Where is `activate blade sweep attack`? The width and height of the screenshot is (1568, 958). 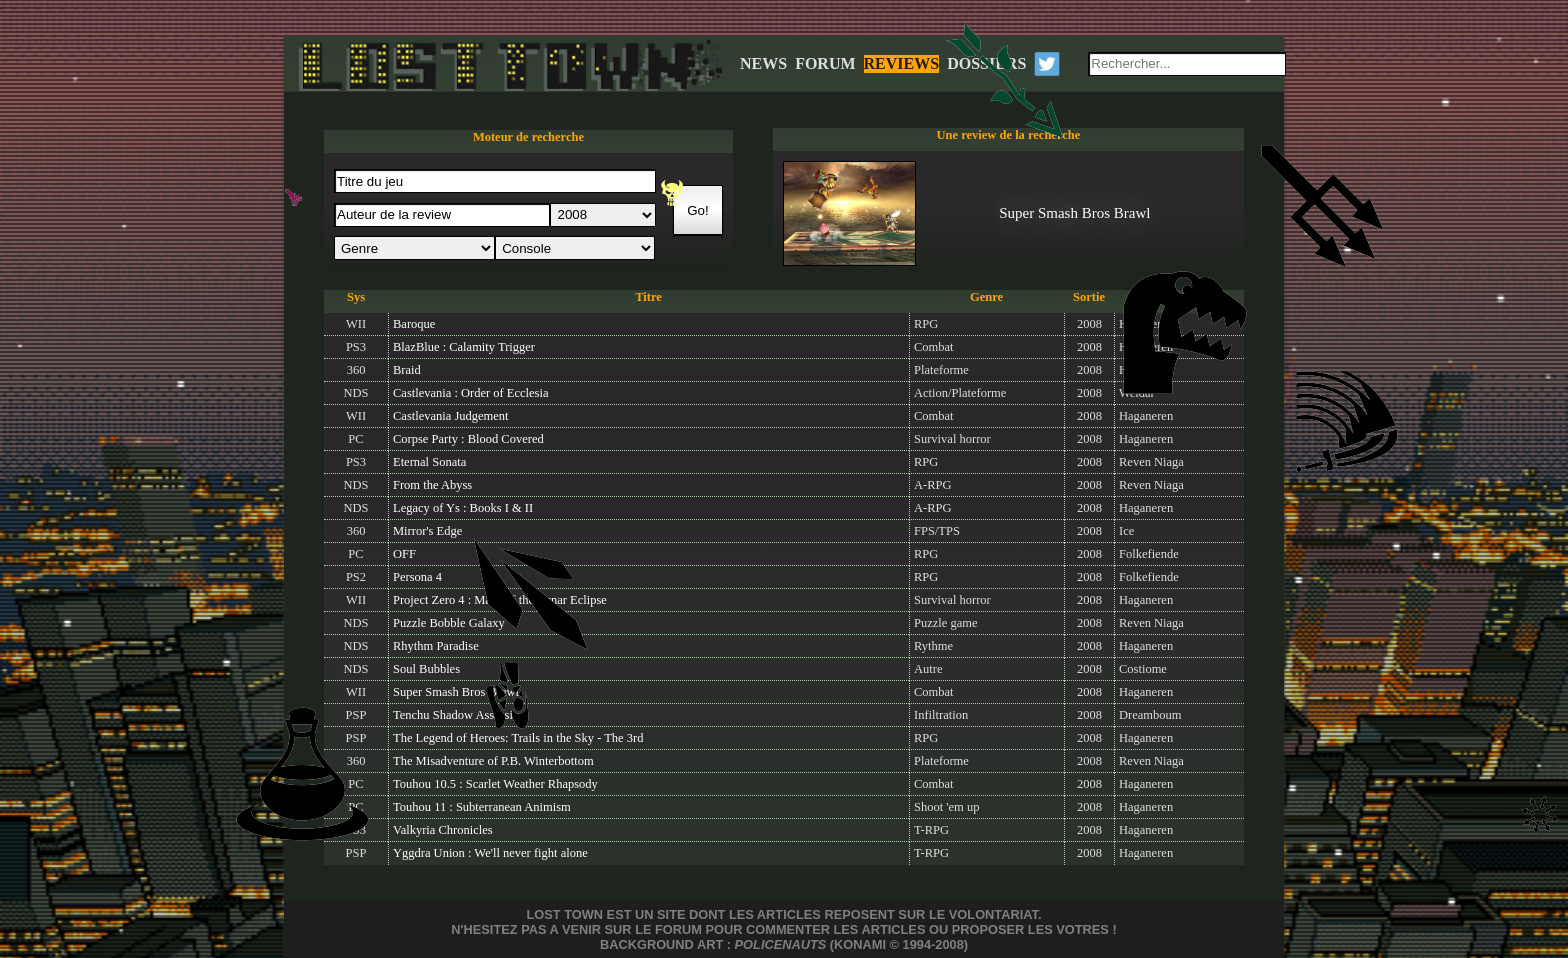 activate blade sweep attack is located at coordinates (1346, 421).